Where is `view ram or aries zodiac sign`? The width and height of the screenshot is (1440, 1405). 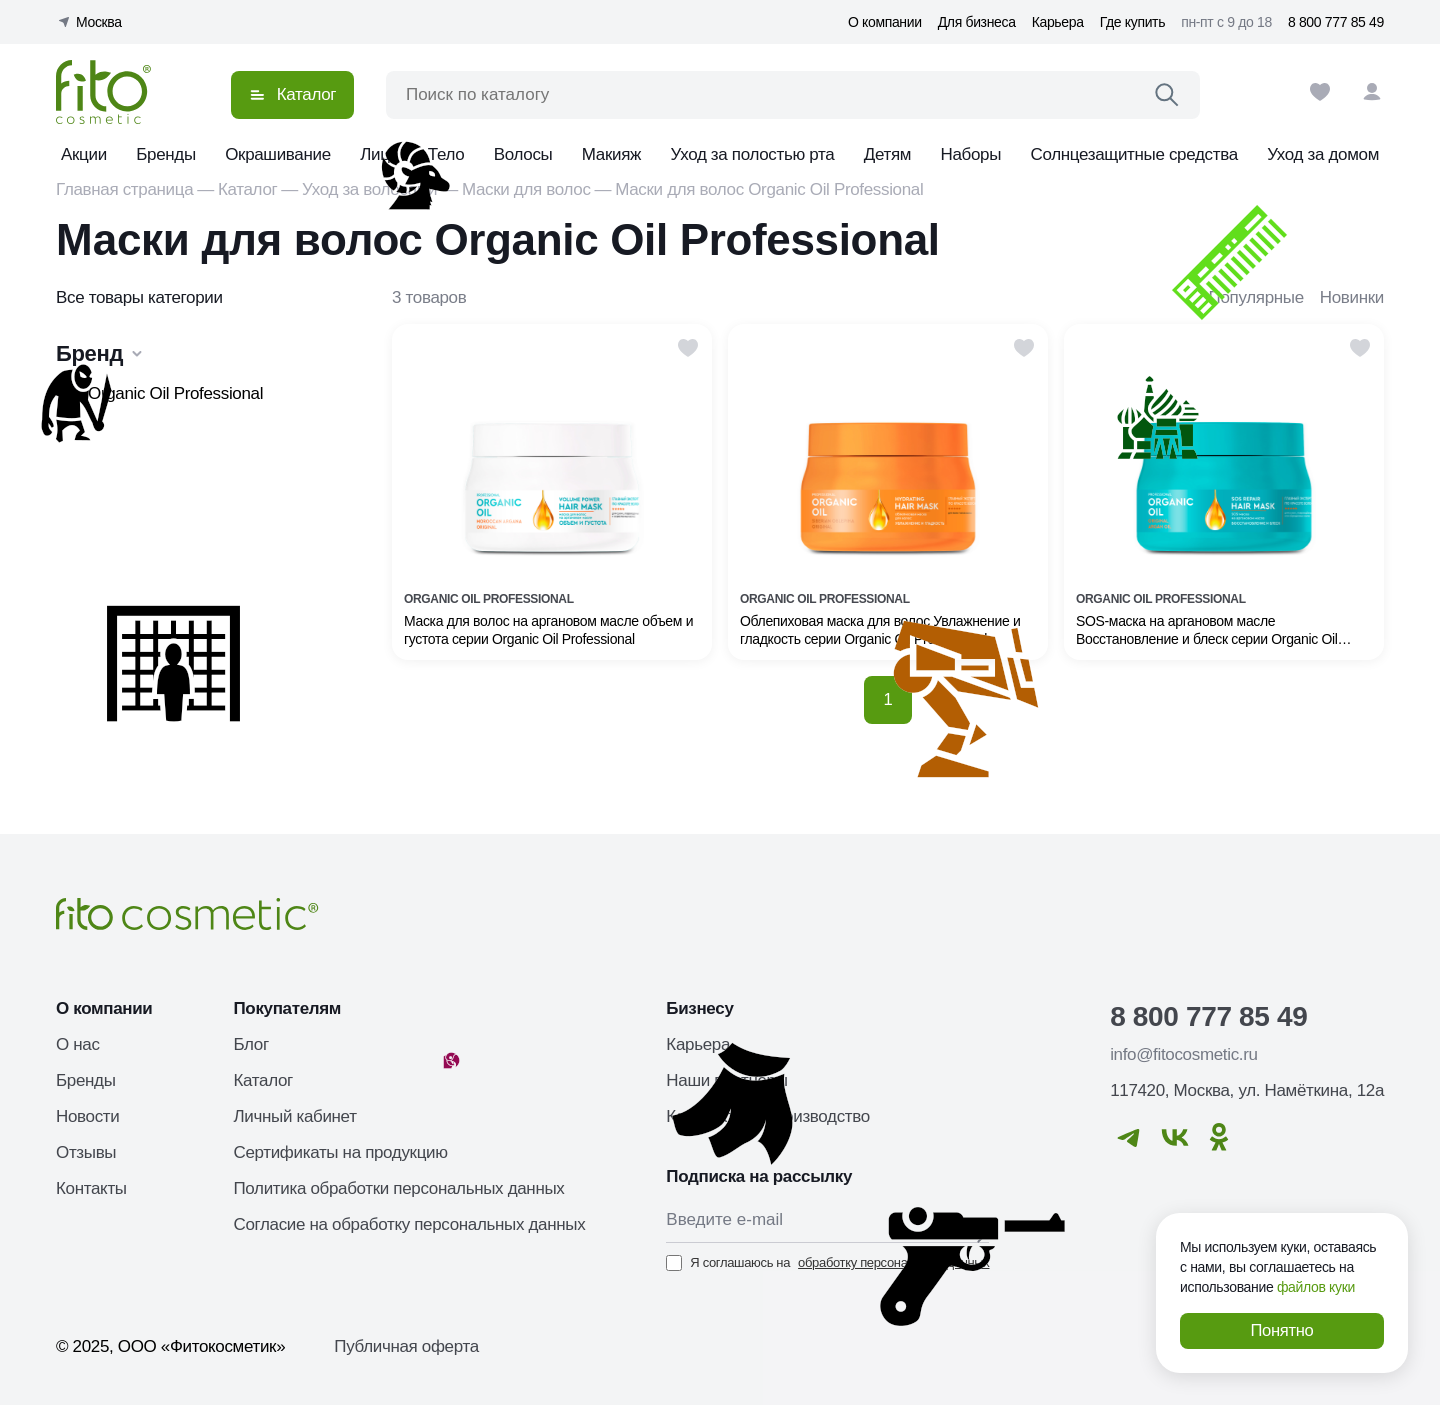
view ram or aries zodiac sign is located at coordinates (415, 175).